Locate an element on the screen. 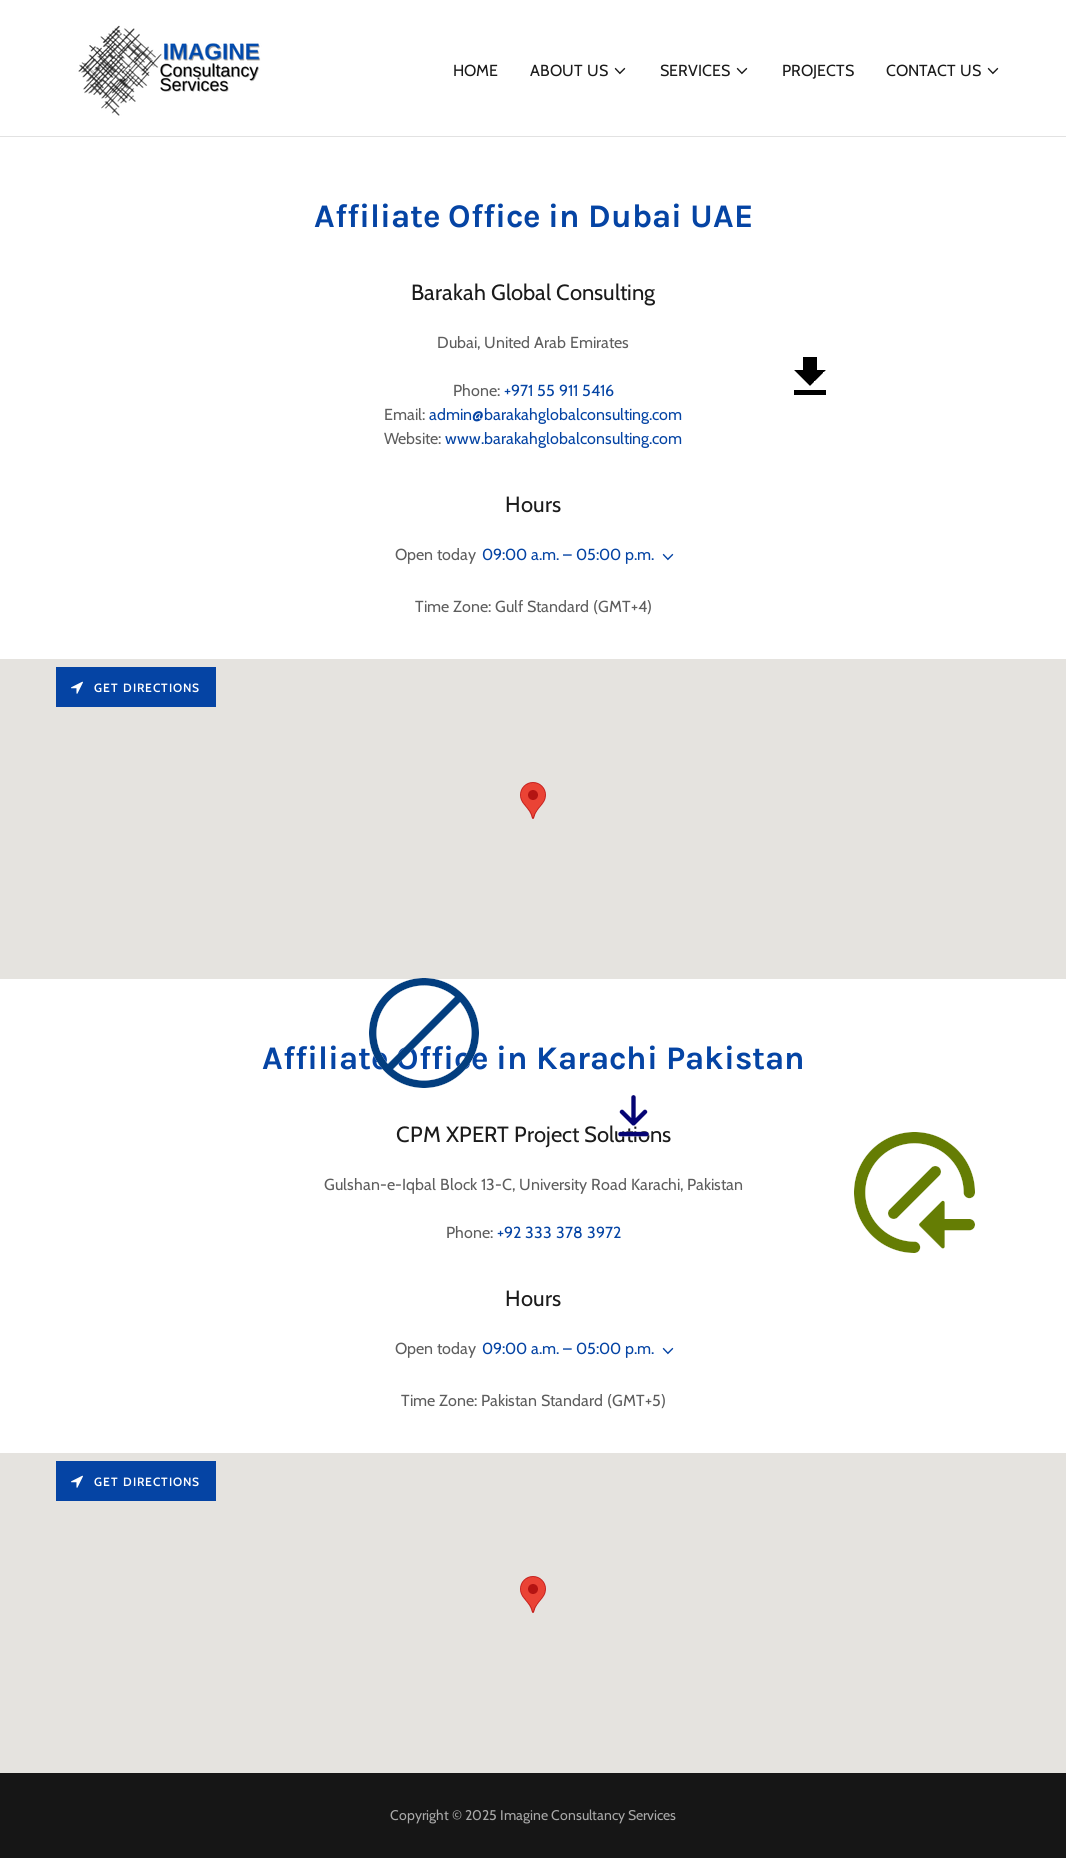 The height and width of the screenshot is (1858, 1066). move item to bottom of list is located at coordinates (633, 1116).